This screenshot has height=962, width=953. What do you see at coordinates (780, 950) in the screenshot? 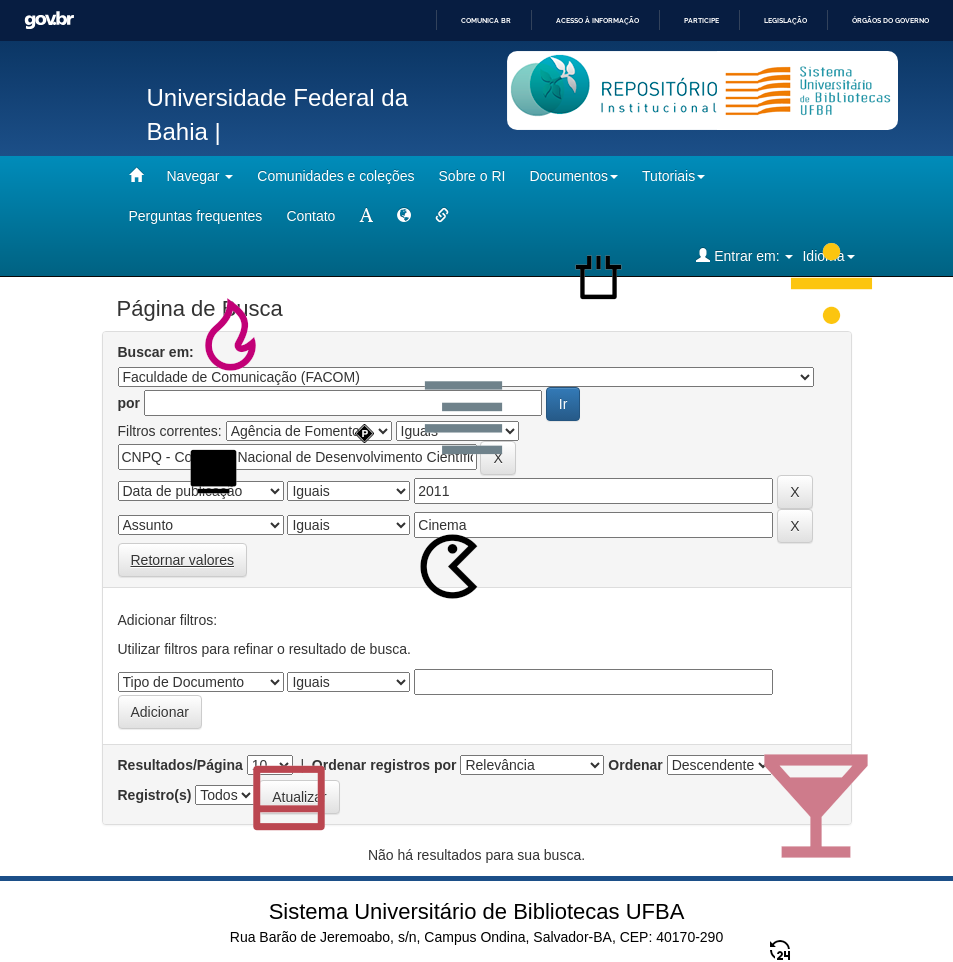
I see `indicates 24-hour service availability` at bounding box center [780, 950].